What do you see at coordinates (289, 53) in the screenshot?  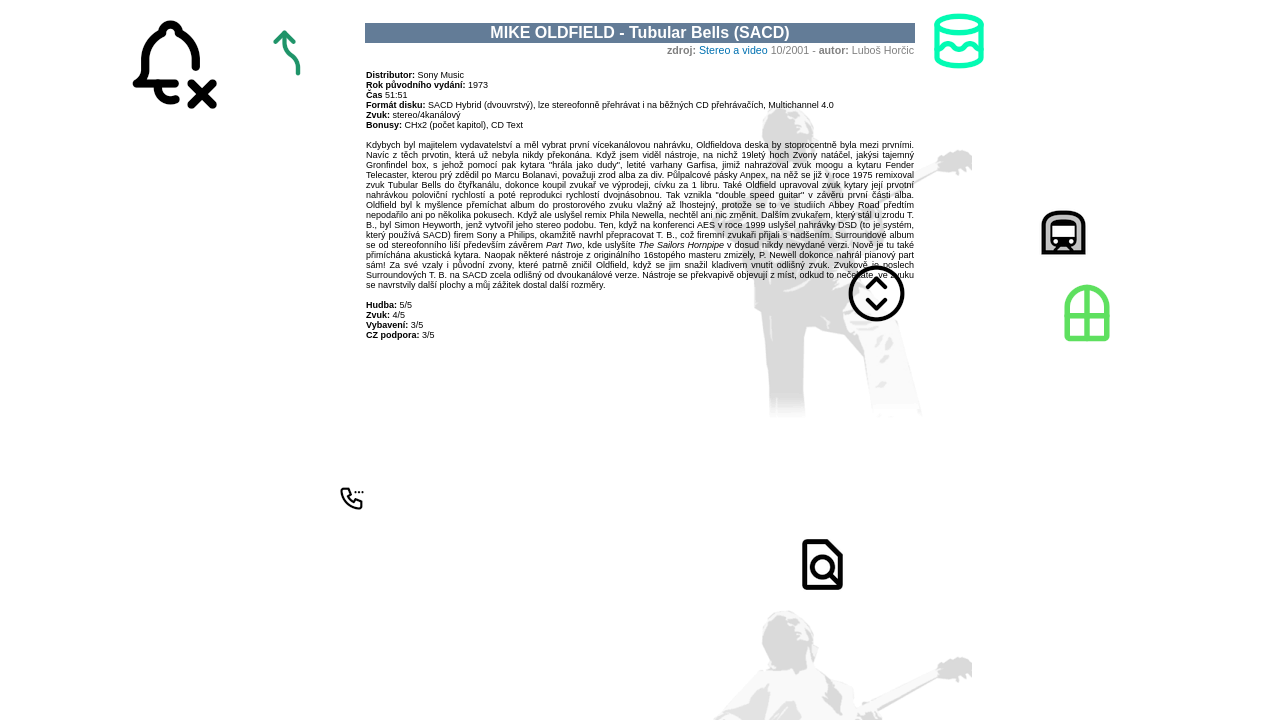 I see `go back to previous screen` at bounding box center [289, 53].